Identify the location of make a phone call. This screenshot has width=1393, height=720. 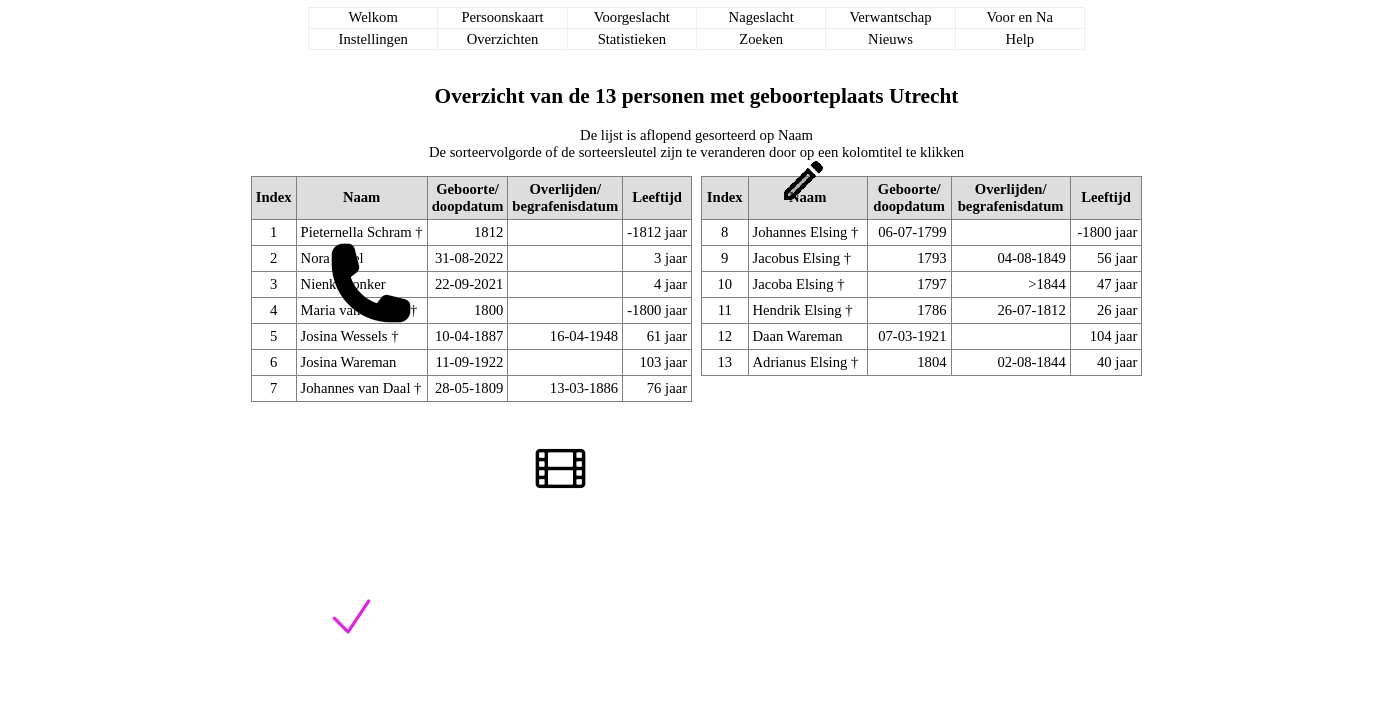
(371, 283).